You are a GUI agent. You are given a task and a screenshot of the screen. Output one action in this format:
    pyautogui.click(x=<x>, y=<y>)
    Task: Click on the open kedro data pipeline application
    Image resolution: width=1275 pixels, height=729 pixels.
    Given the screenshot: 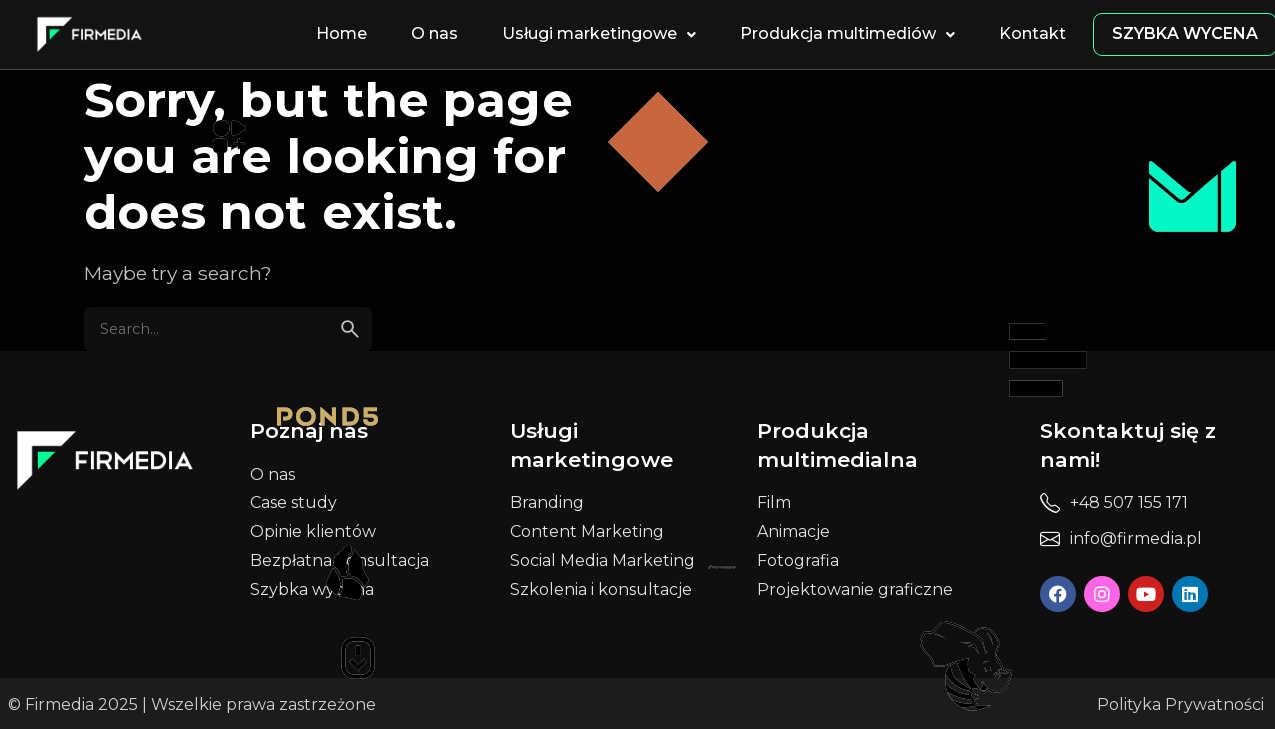 What is the action you would take?
    pyautogui.click(x=658, y=142)
    